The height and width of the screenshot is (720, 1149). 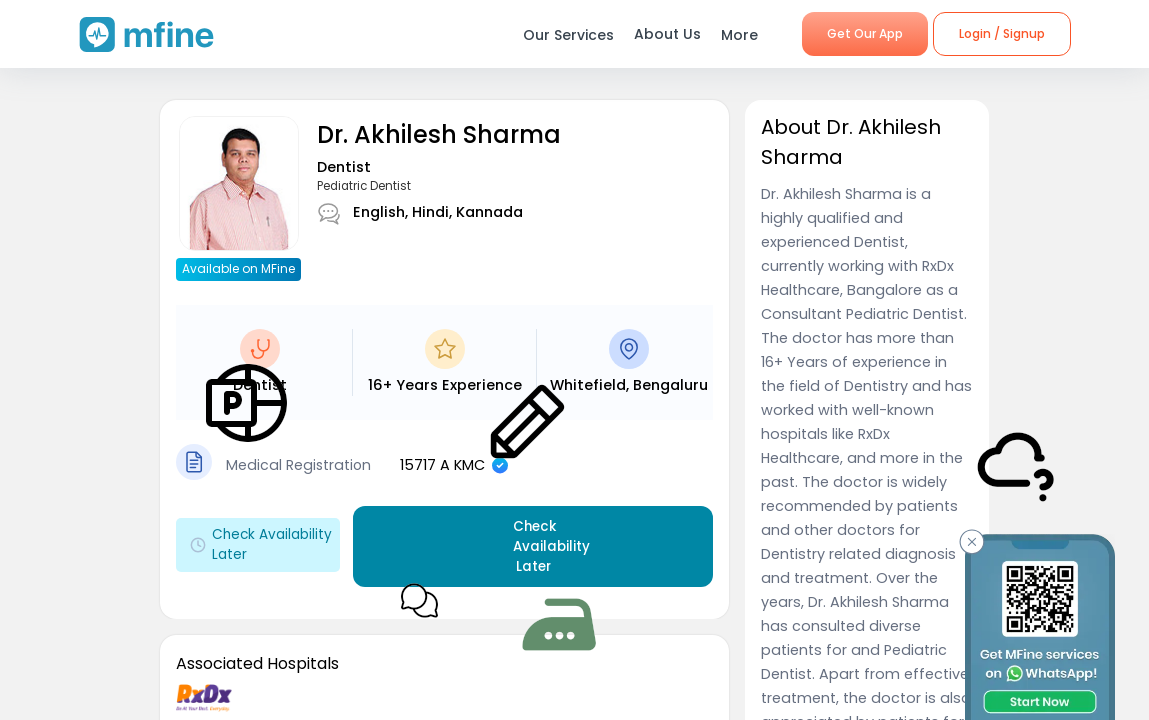 I want to click on edit or modify content, so click(x=526, y=423).